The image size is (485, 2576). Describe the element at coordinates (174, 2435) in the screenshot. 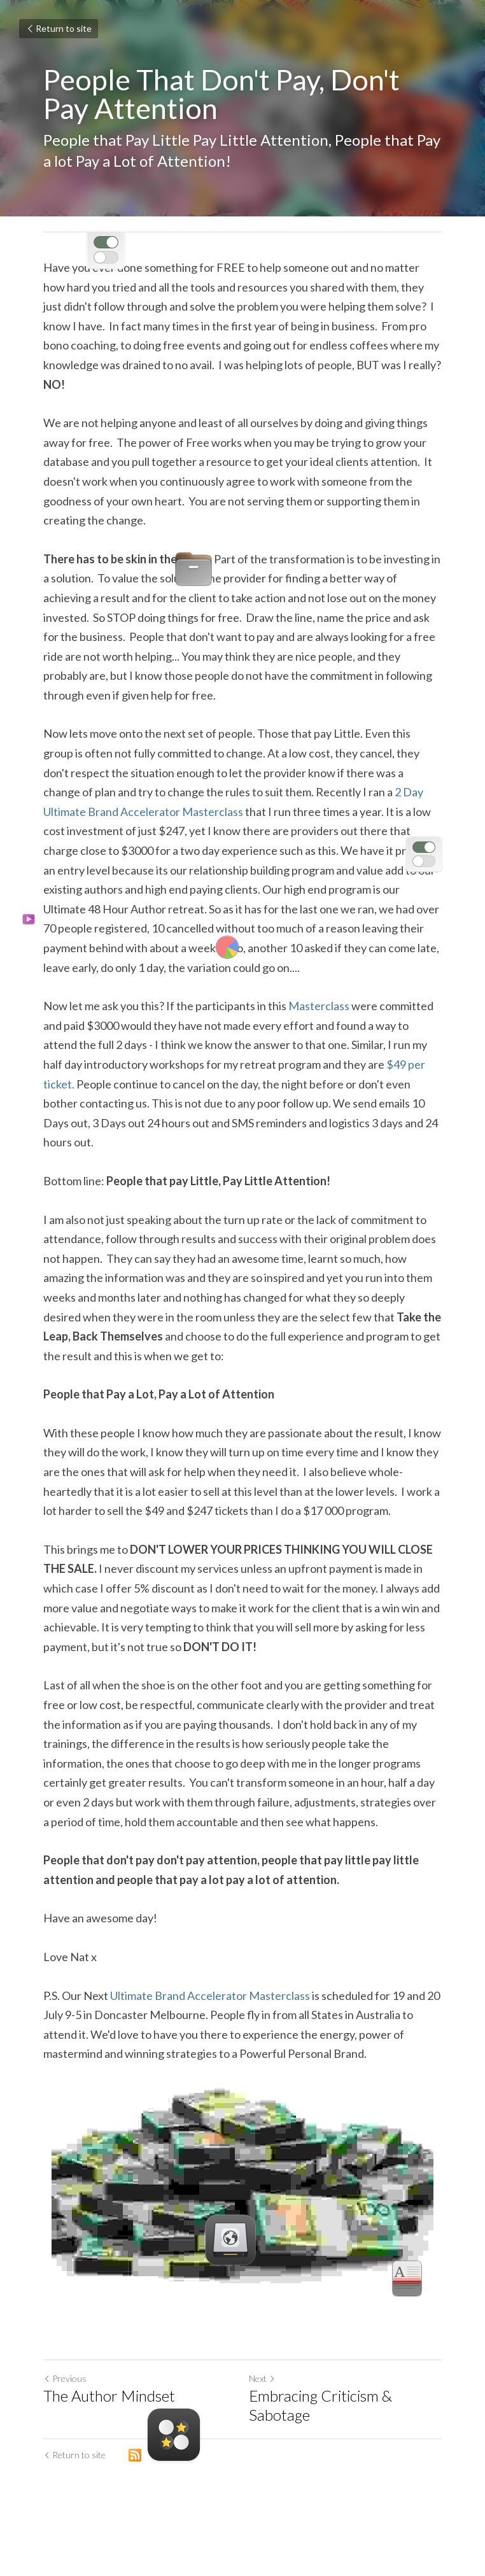

I see `launch iagno reversi board game` at that location.